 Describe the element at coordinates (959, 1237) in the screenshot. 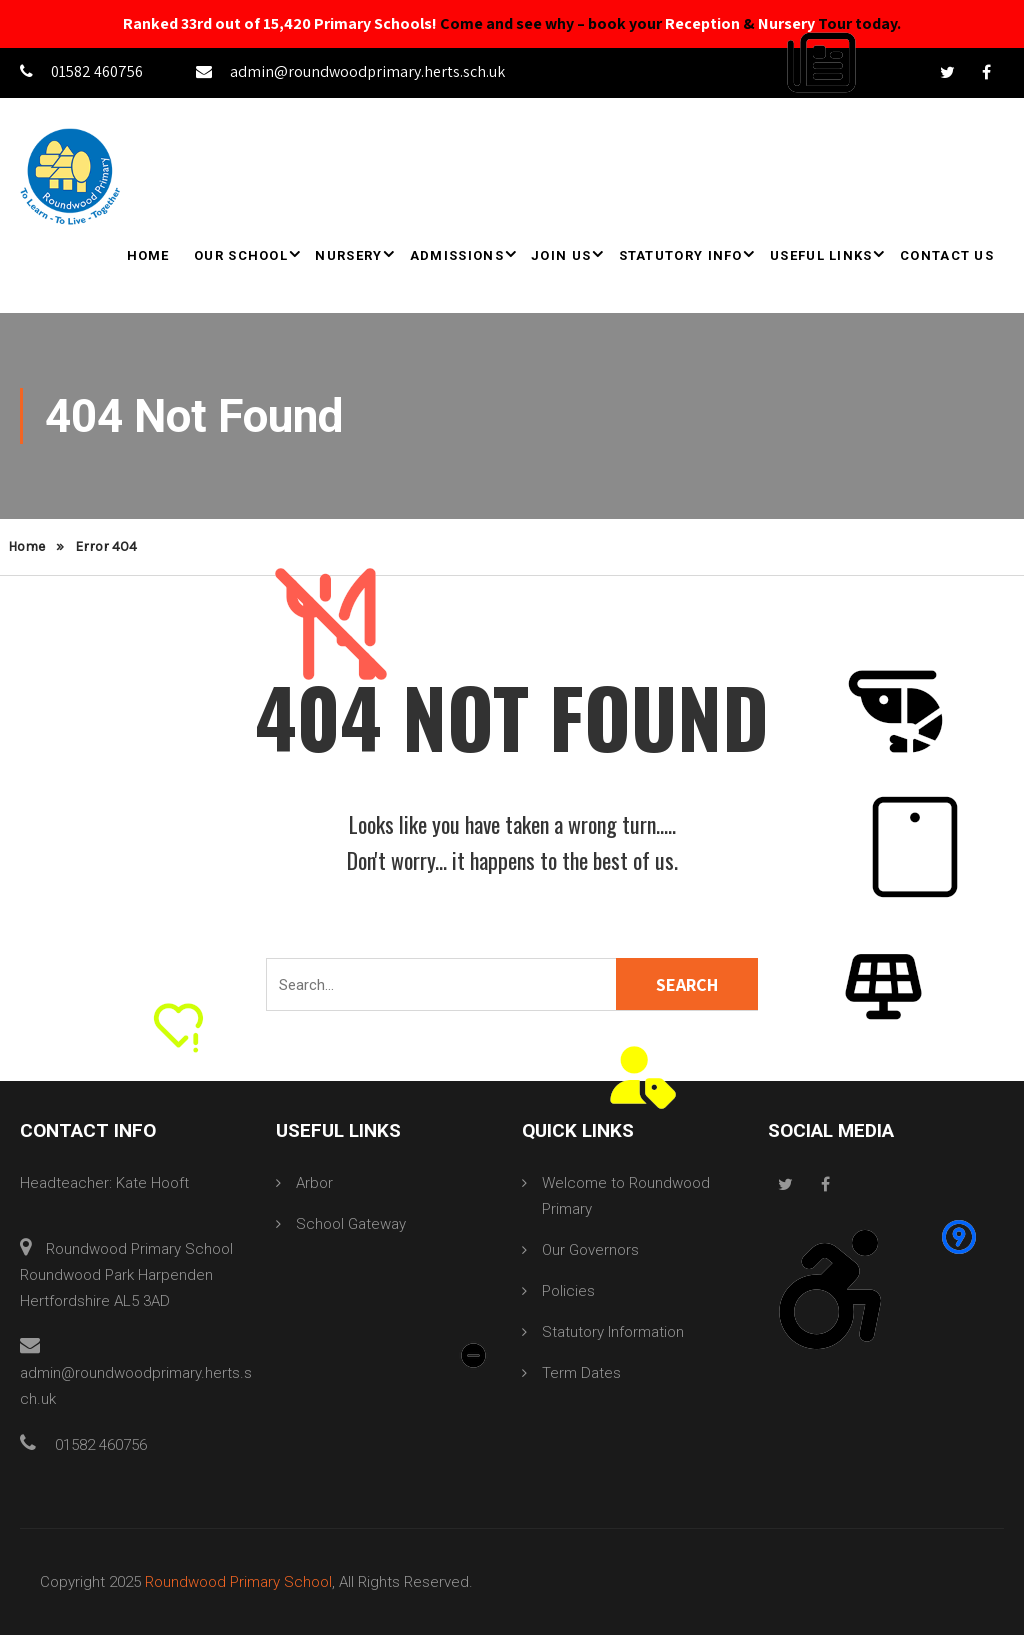

I see `indicates item number nine in a list or sequence` at that location.